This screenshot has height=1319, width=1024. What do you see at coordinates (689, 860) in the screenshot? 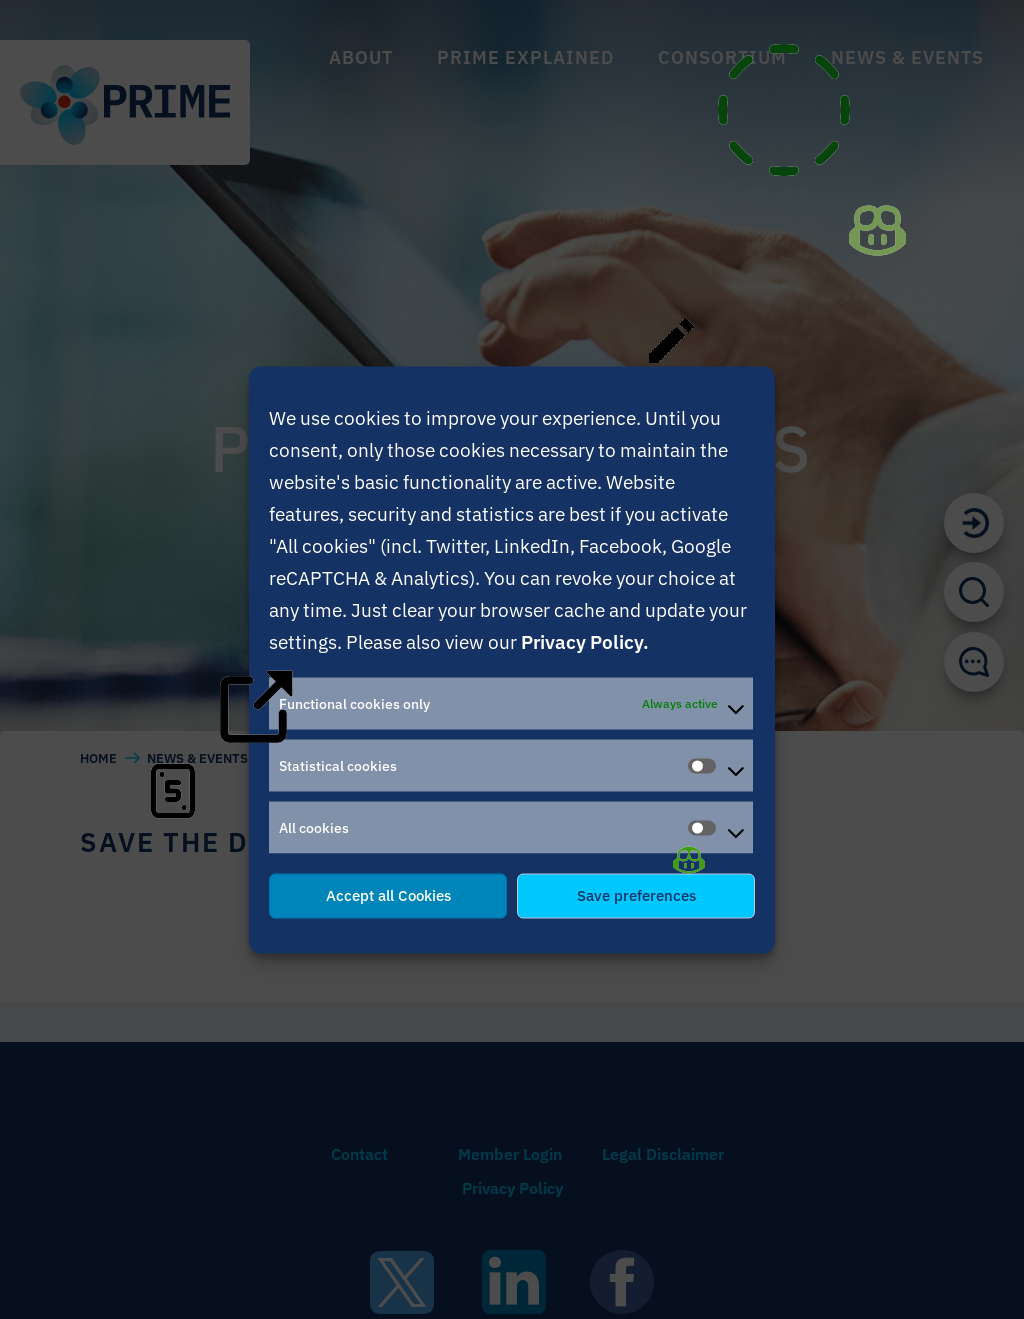
I see `access github copilot AI assistant` at bounding box center [689, 860].